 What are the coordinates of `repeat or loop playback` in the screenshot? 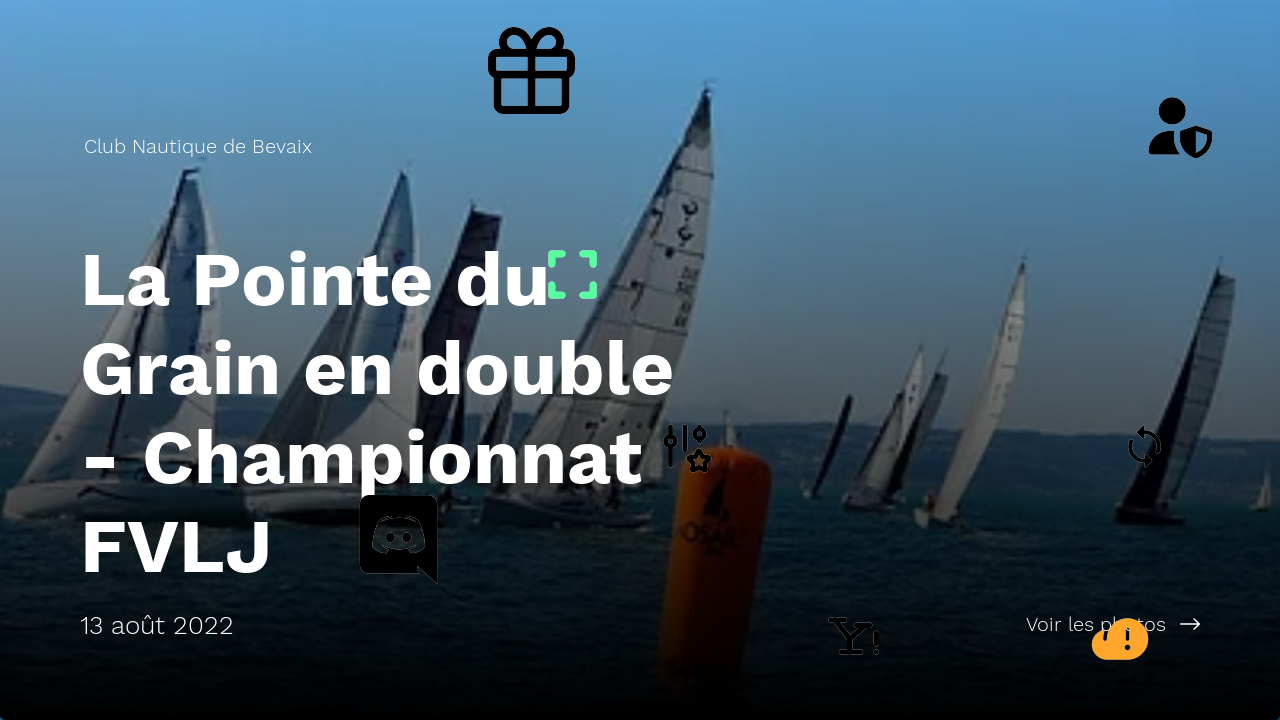 It's located at (1144, 446).